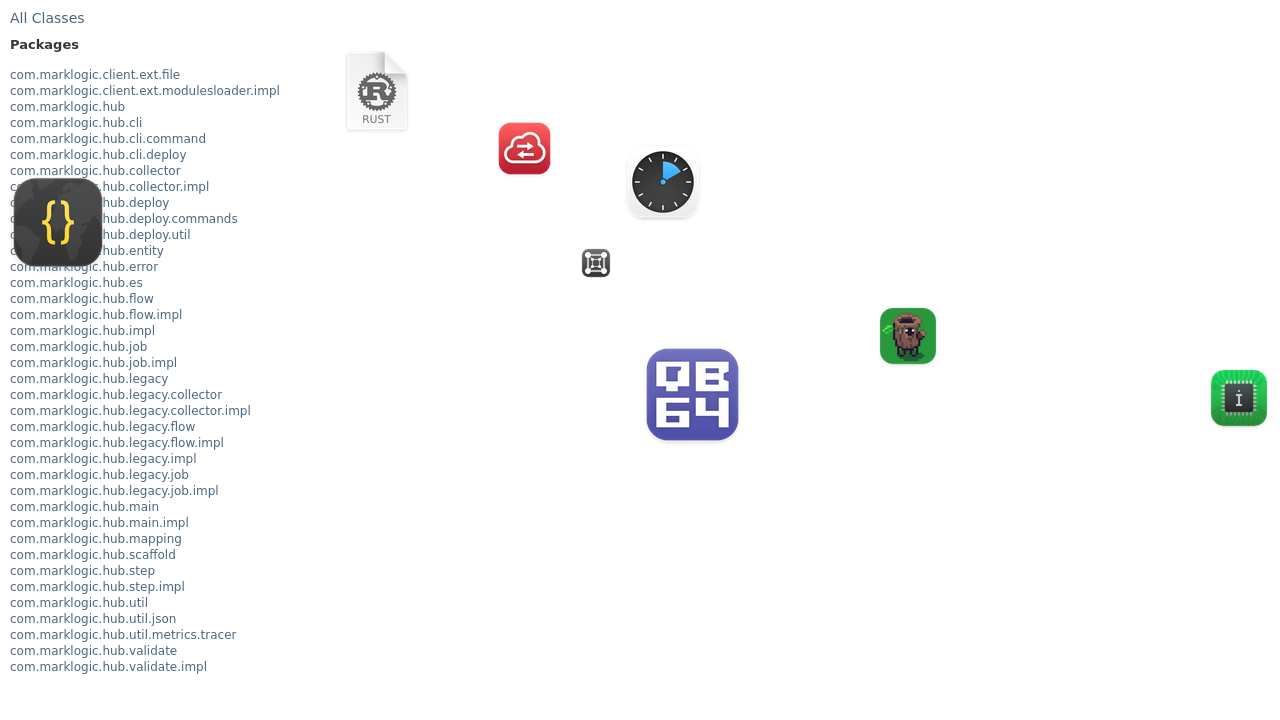 The image size is (1280, 720). I want to click on launch ricochlime game app, so click(908, 336).